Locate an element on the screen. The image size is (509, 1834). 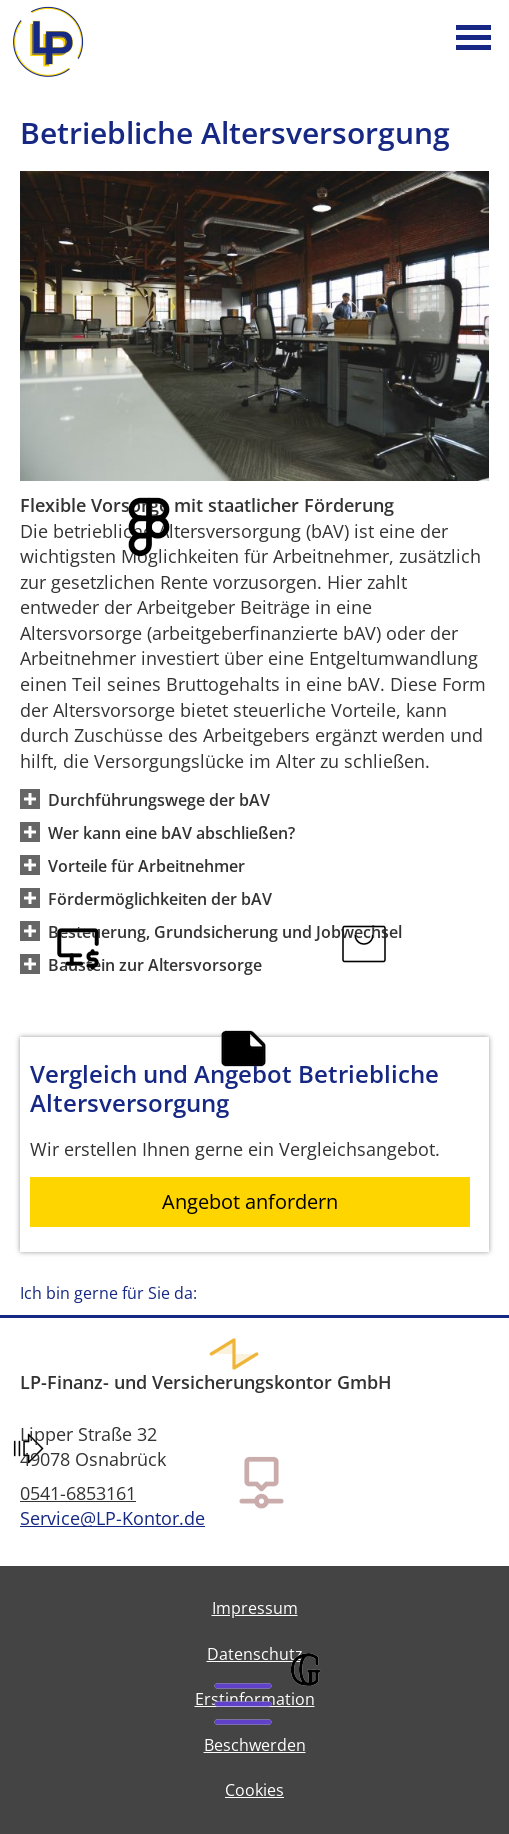
view event details on timeline is located at coordinates (261, 1481).